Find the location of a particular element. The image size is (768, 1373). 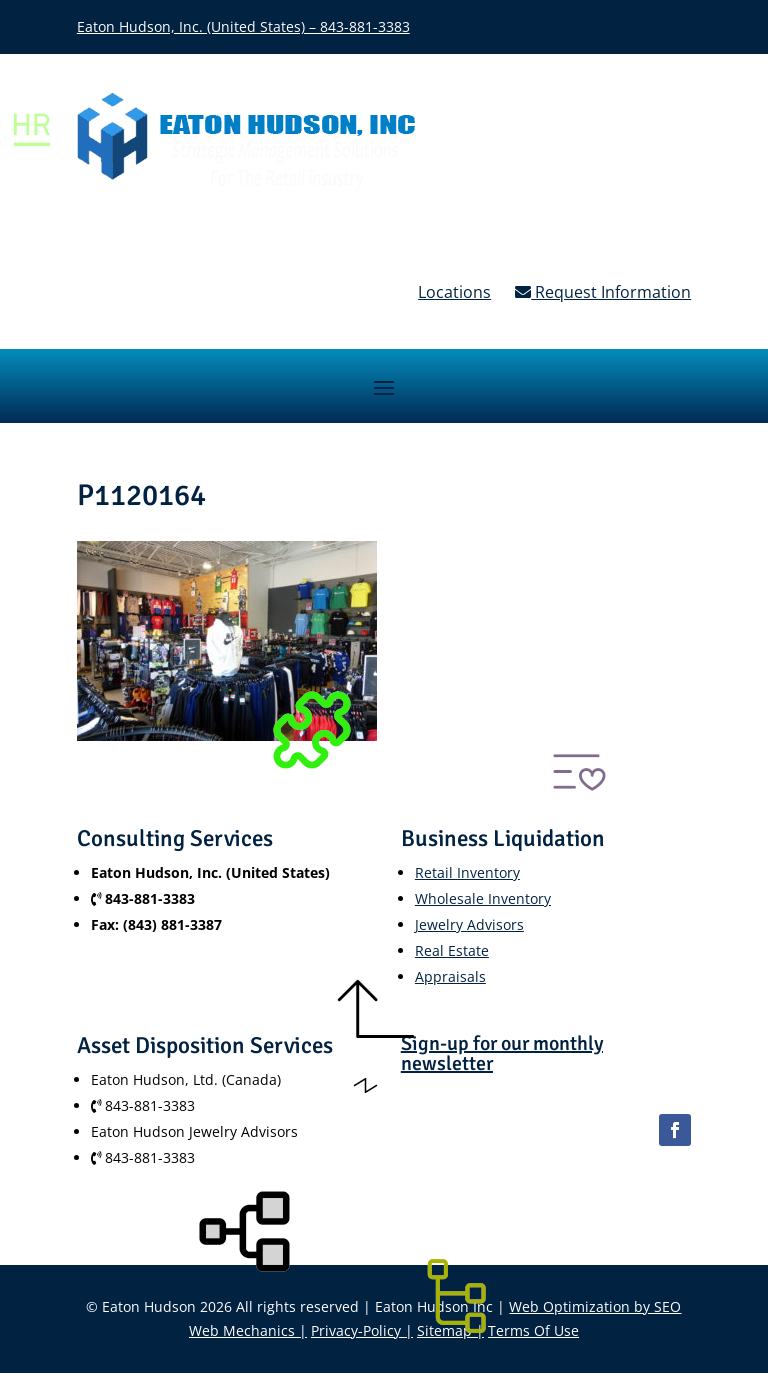

select sawtooth waveform for audio synthesis is located at coordinates (365, 1085).